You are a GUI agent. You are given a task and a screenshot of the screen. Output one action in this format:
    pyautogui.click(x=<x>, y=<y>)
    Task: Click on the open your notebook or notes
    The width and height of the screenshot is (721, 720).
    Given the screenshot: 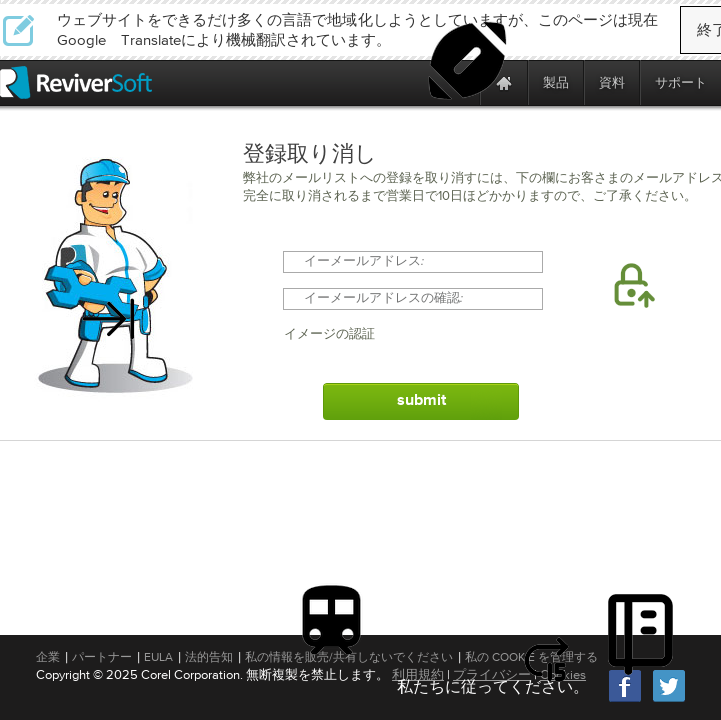 What is the action you would take?
    pyautogui.click(x=640, y=630)
    